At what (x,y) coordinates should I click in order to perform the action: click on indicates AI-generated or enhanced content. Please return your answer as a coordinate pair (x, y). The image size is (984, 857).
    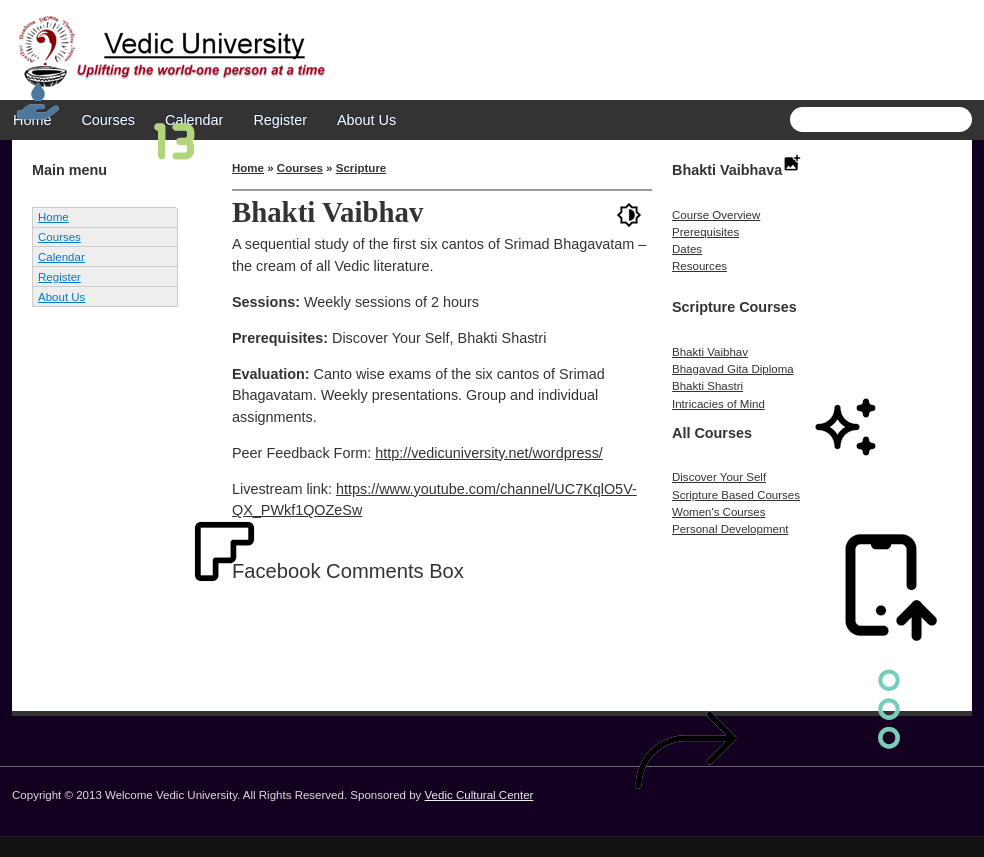
    Looking at the image, I should click on (847, 427).